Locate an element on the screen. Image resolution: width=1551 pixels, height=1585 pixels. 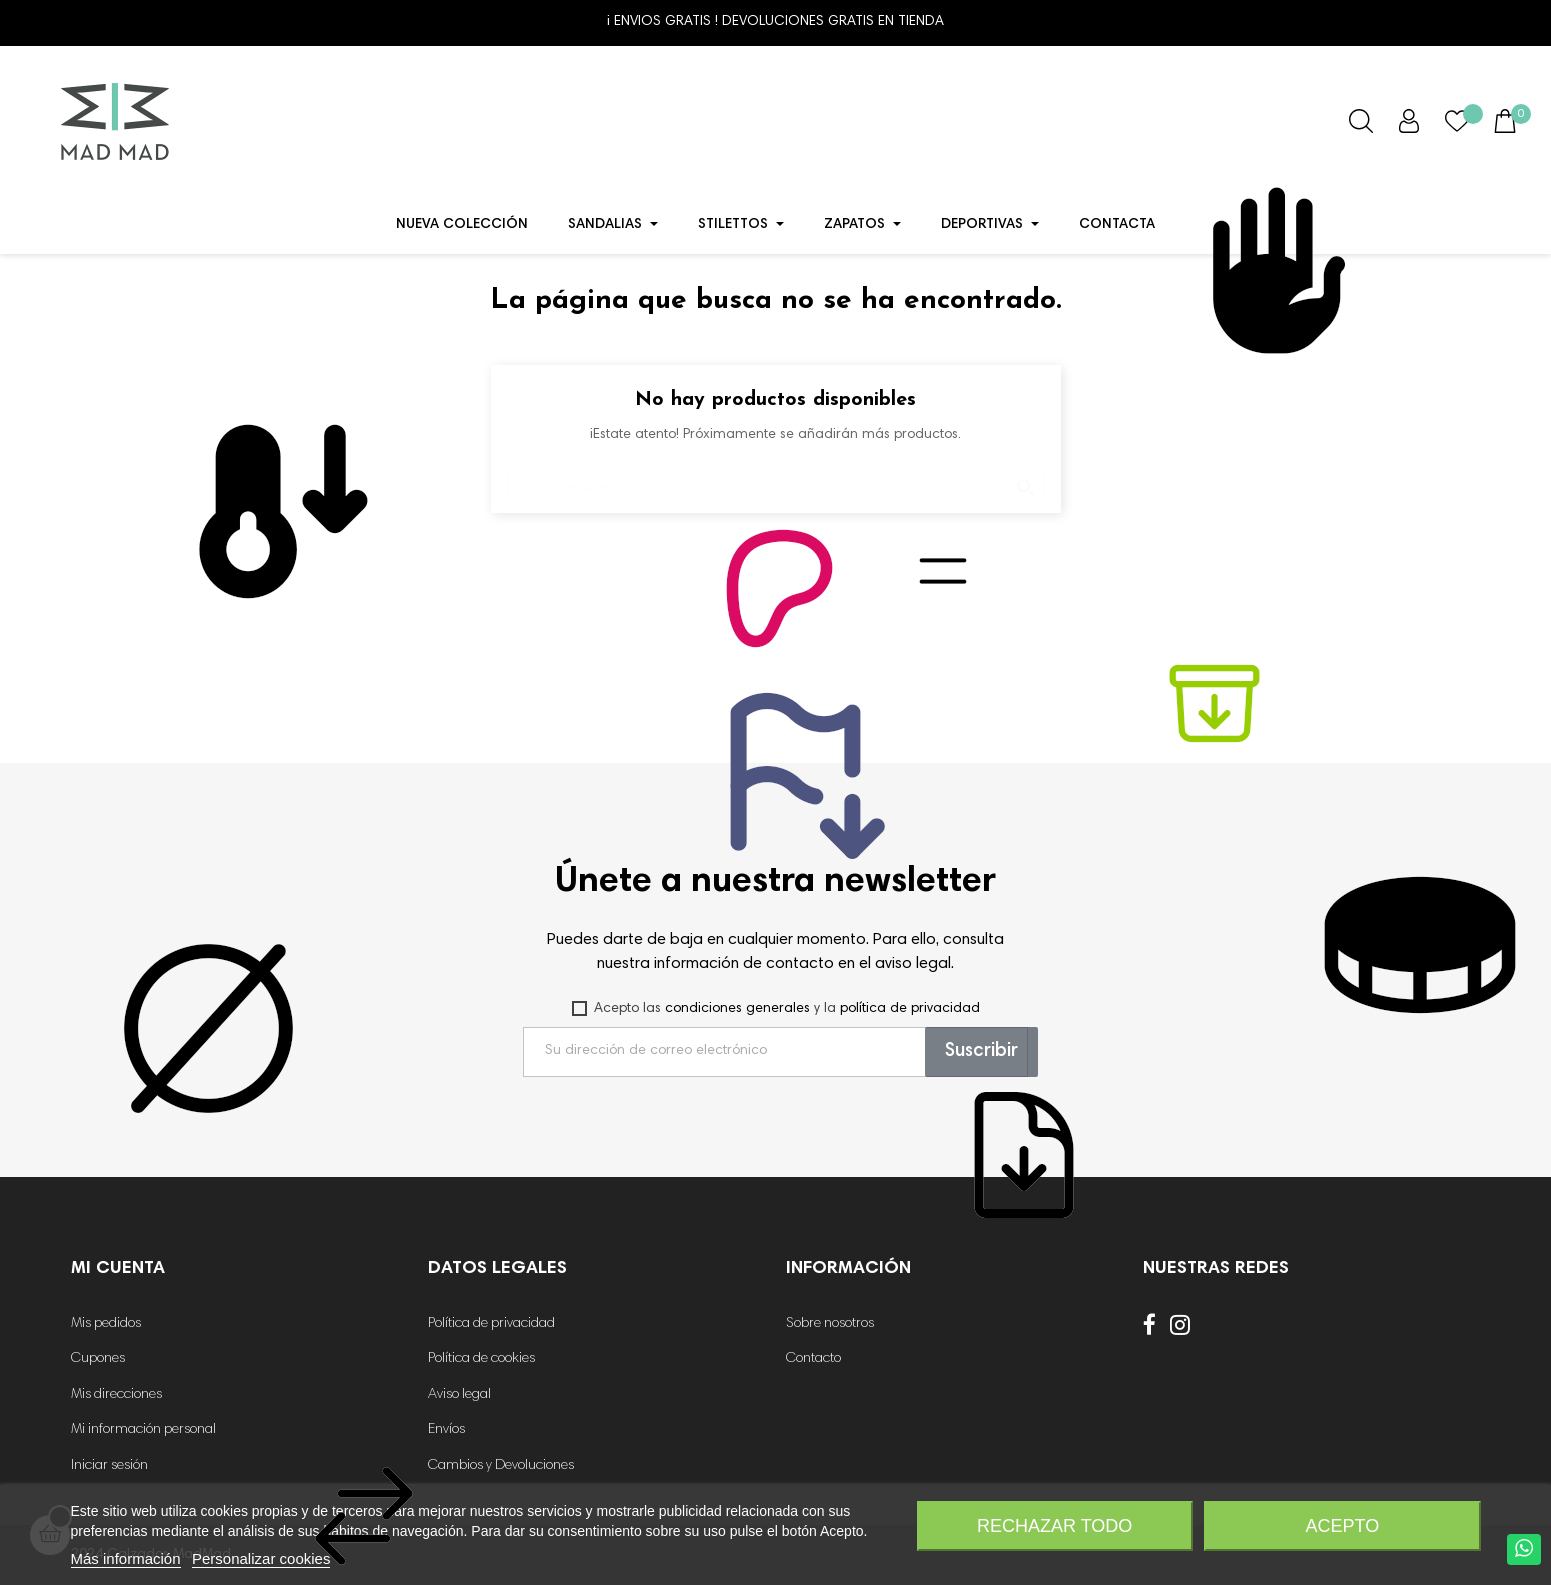
view your coin balance or currency is located at coordinates (1420, 945).